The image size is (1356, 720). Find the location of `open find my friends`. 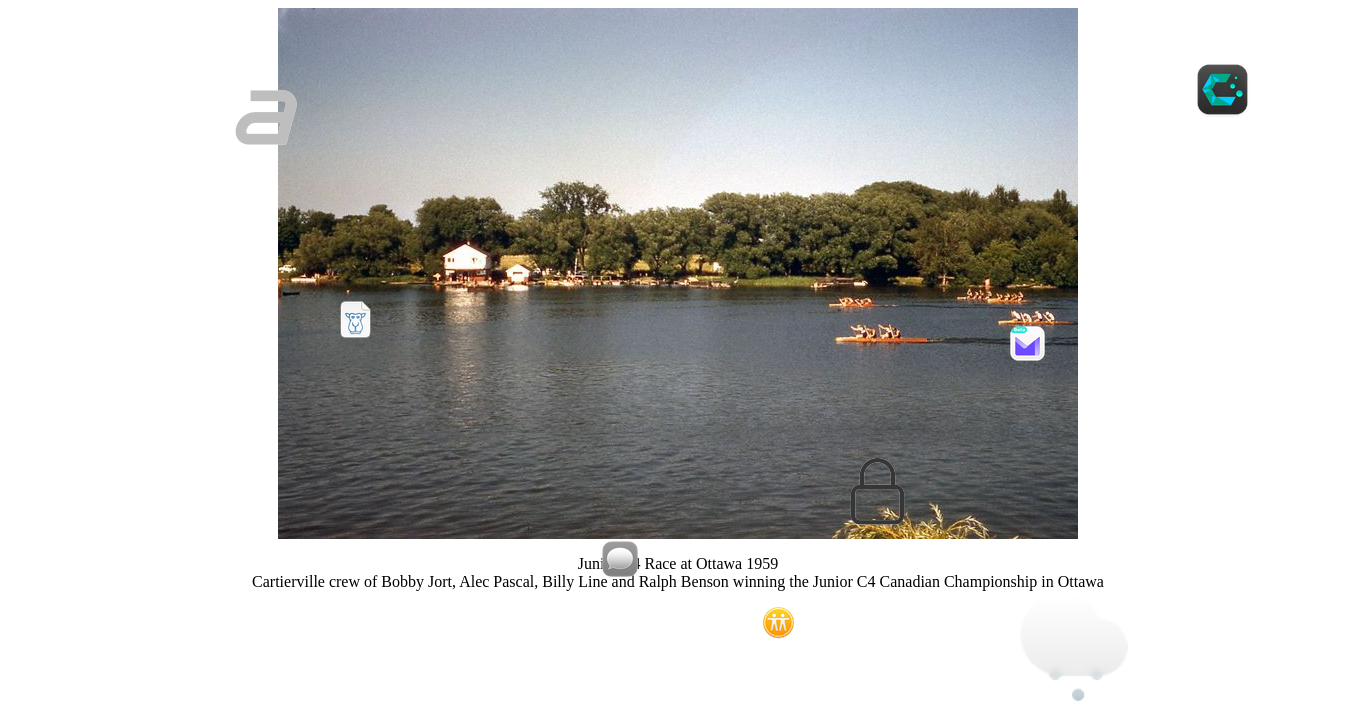

open find my friends is located at coordinates (778, 622).